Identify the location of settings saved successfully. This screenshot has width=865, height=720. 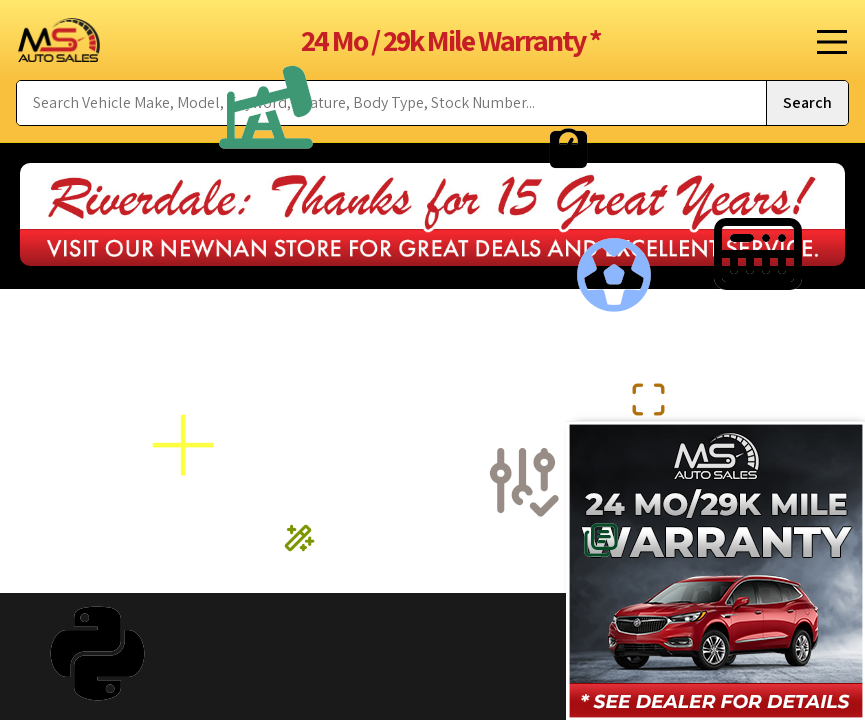
(522, 480).